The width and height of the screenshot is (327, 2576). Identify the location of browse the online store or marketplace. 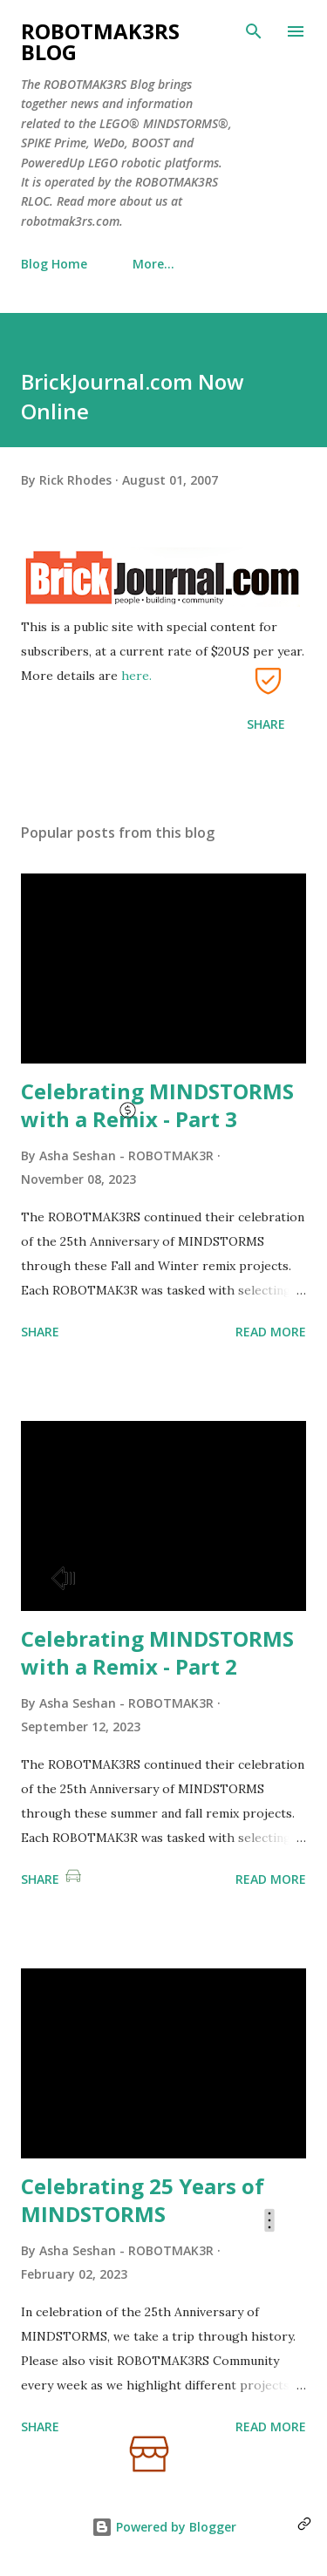
(149, 2454).